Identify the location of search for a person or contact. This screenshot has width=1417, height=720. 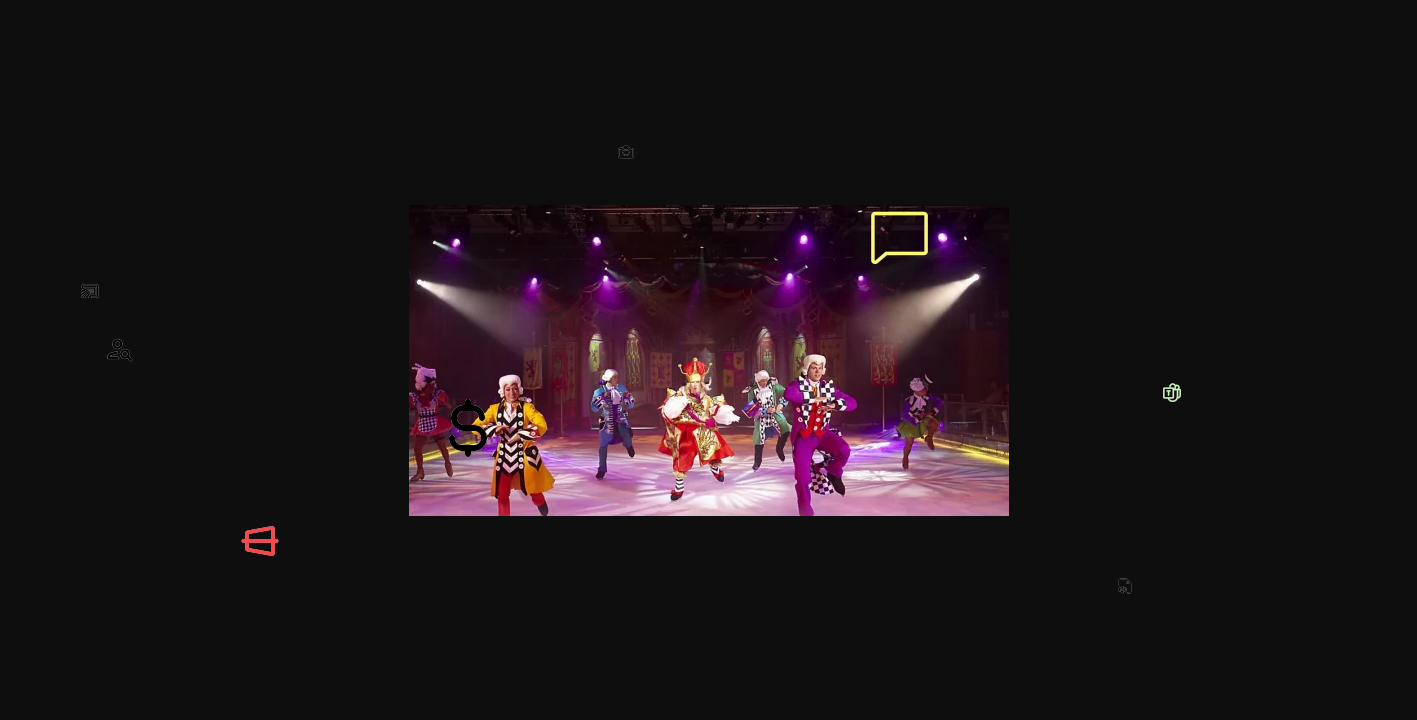
(120, 349).